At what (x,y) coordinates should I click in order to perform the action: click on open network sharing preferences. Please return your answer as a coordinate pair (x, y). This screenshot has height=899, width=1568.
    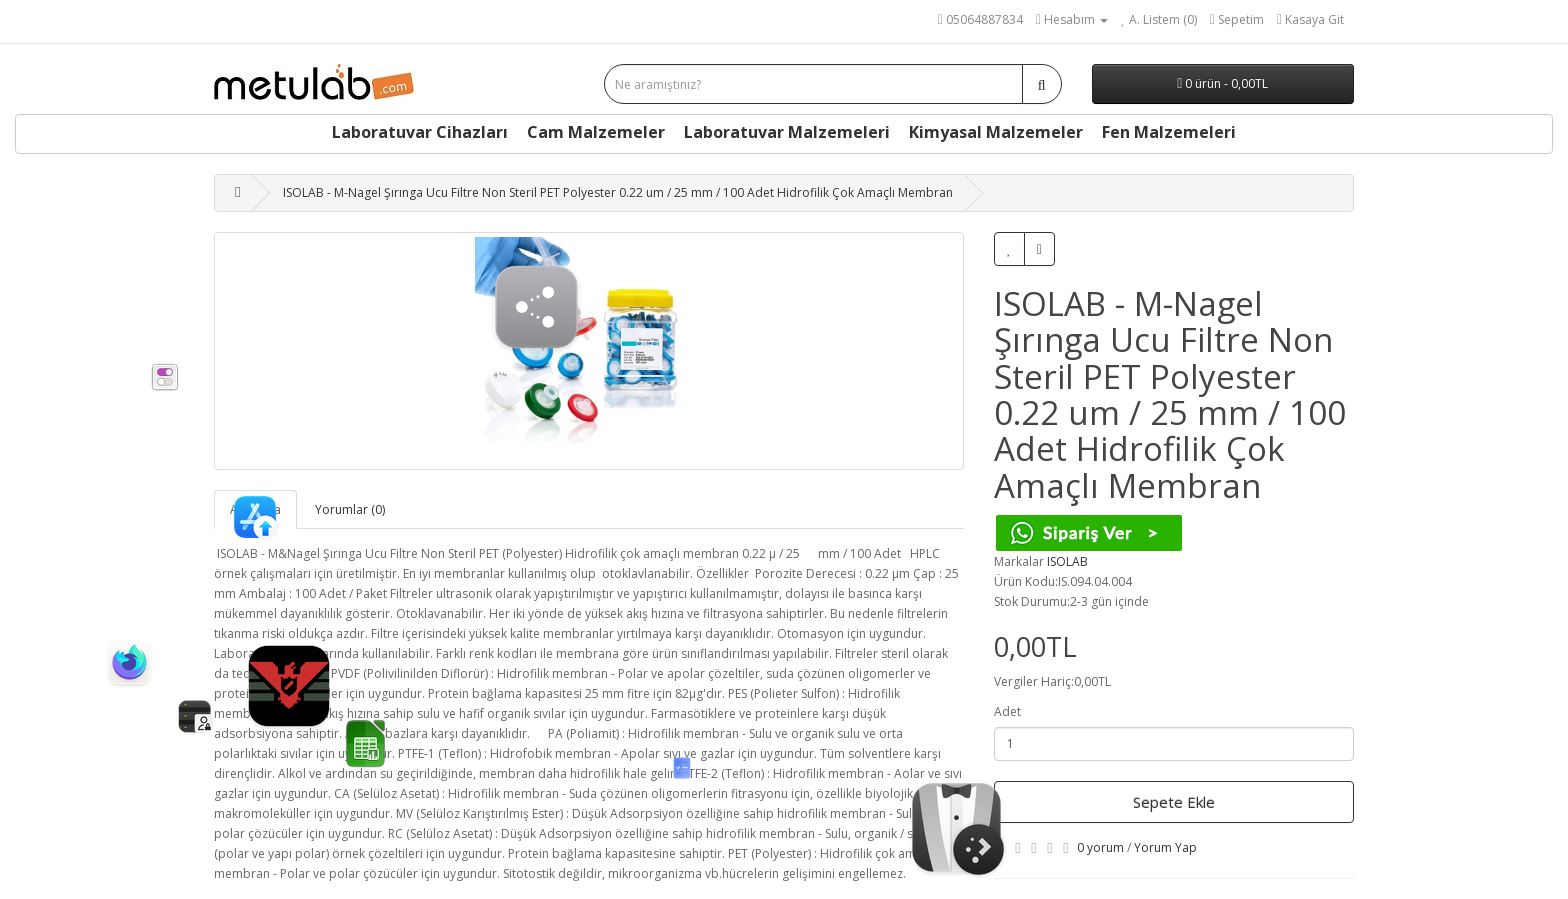
    Looking at the image, I should click on (536, 308).